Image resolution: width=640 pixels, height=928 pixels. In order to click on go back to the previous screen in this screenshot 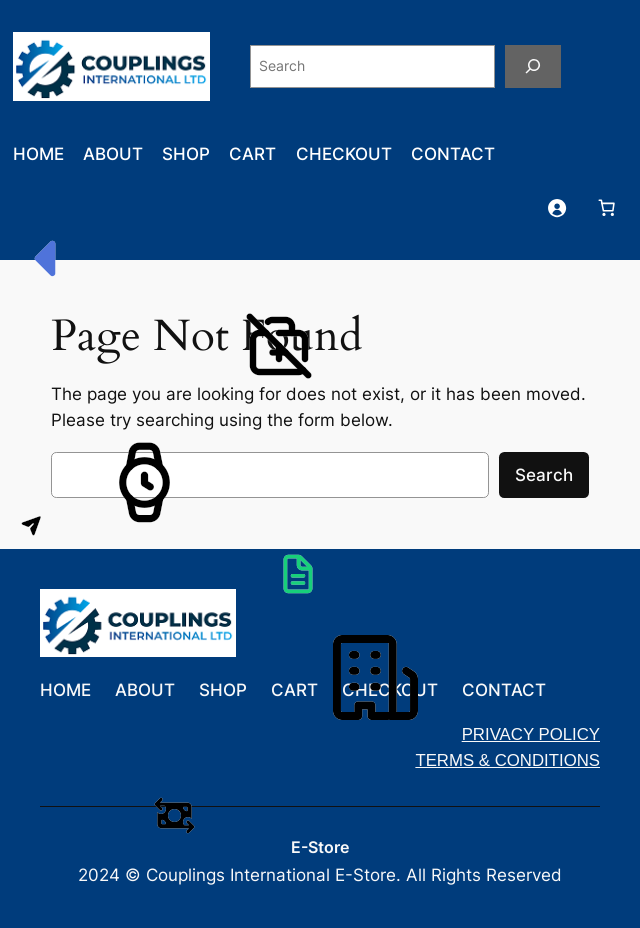, I will do `click(46, 258)`.